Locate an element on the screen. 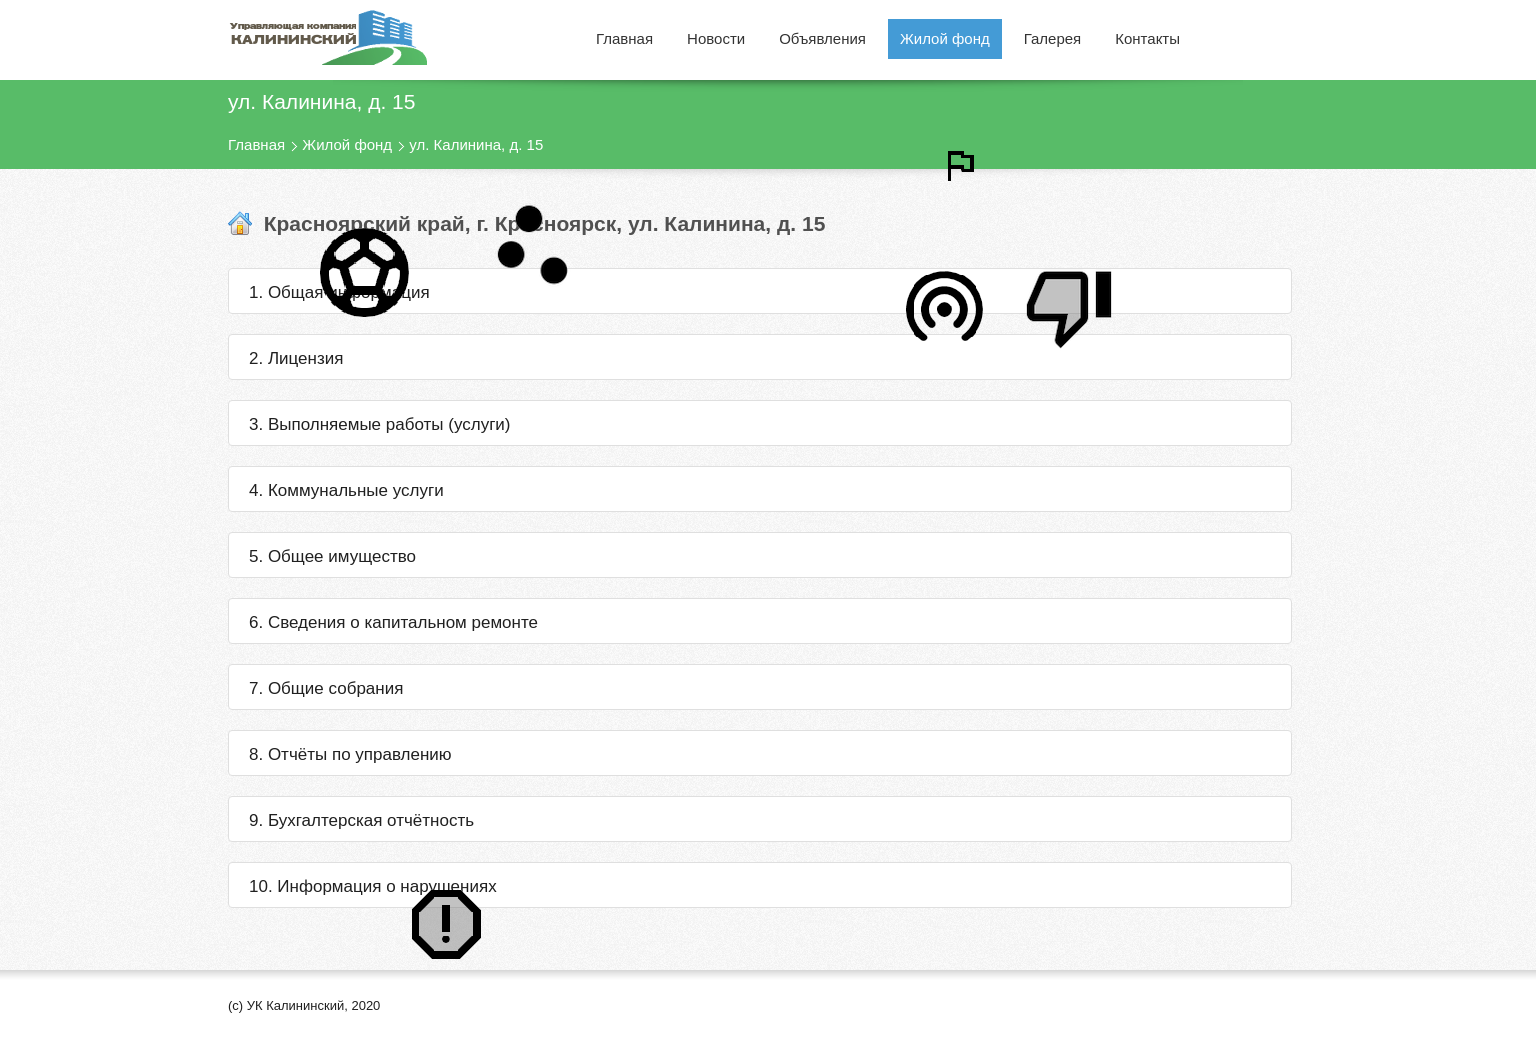  enable wifi hotspot or tethering is located at coordinates (944, 305).